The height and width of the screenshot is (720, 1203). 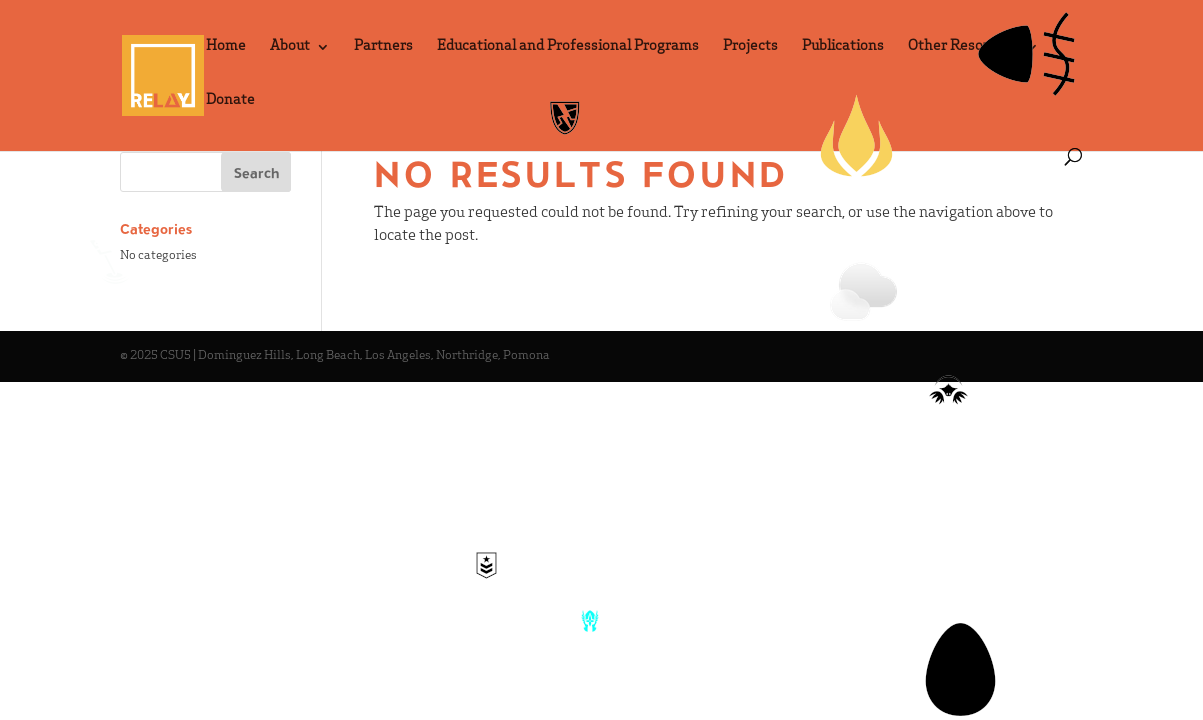 I want to click on mole character or creature in a game, so click(x=948, y=387).